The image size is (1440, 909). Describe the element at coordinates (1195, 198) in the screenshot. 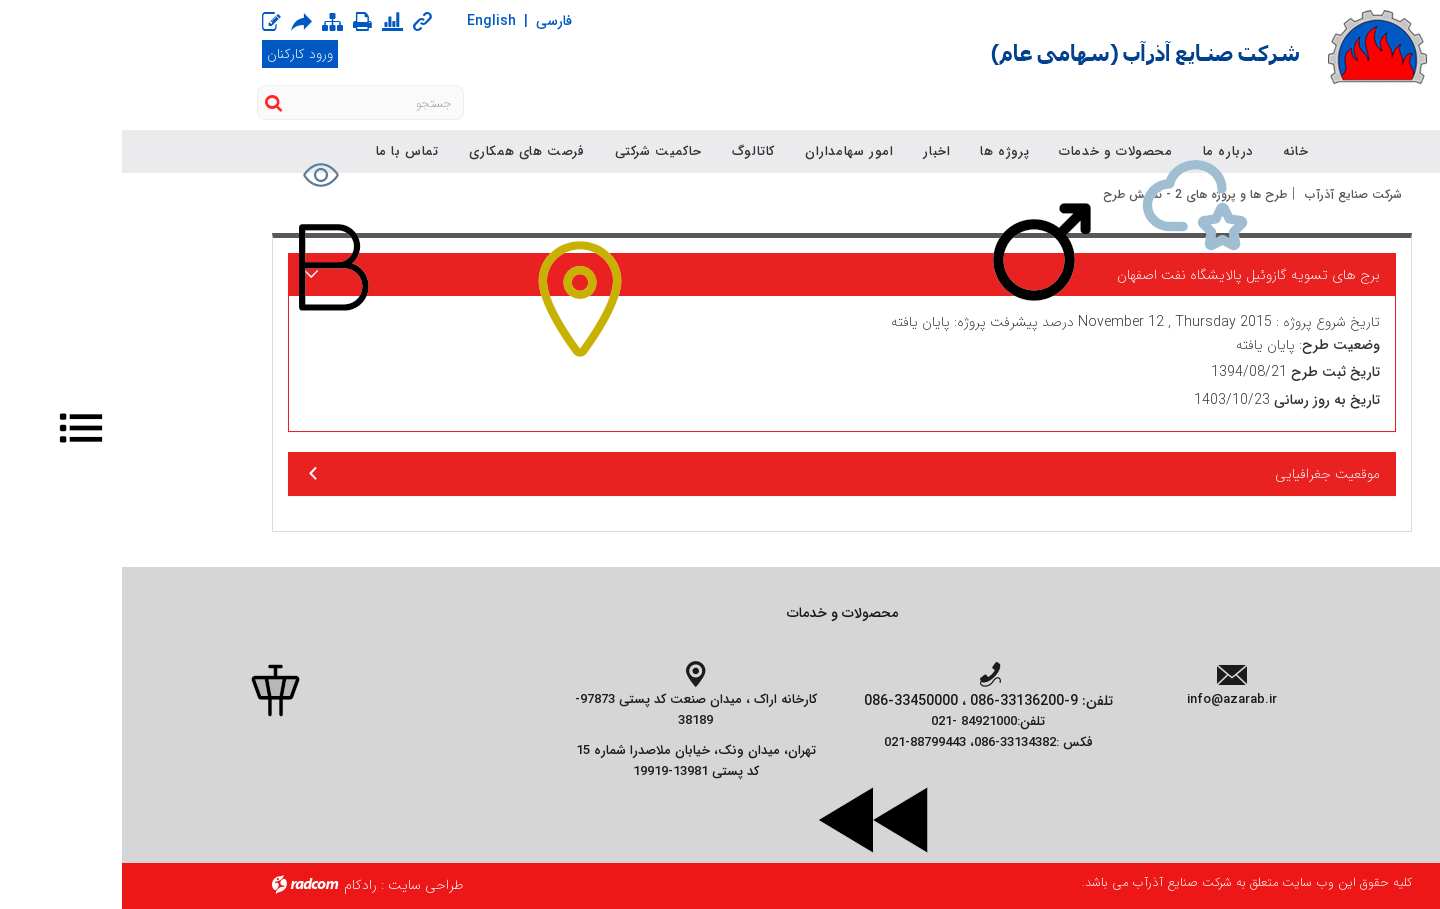

I see `mark cloud content as favorite` at that location.